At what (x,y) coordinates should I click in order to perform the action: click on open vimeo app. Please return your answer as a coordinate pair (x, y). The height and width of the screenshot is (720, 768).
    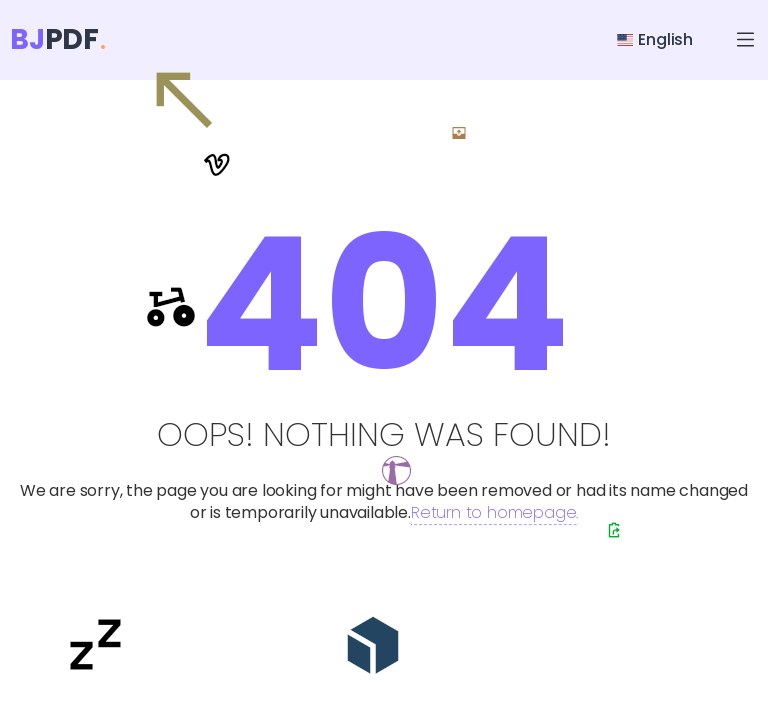
    Looking at the image, I should click on (217, 164).